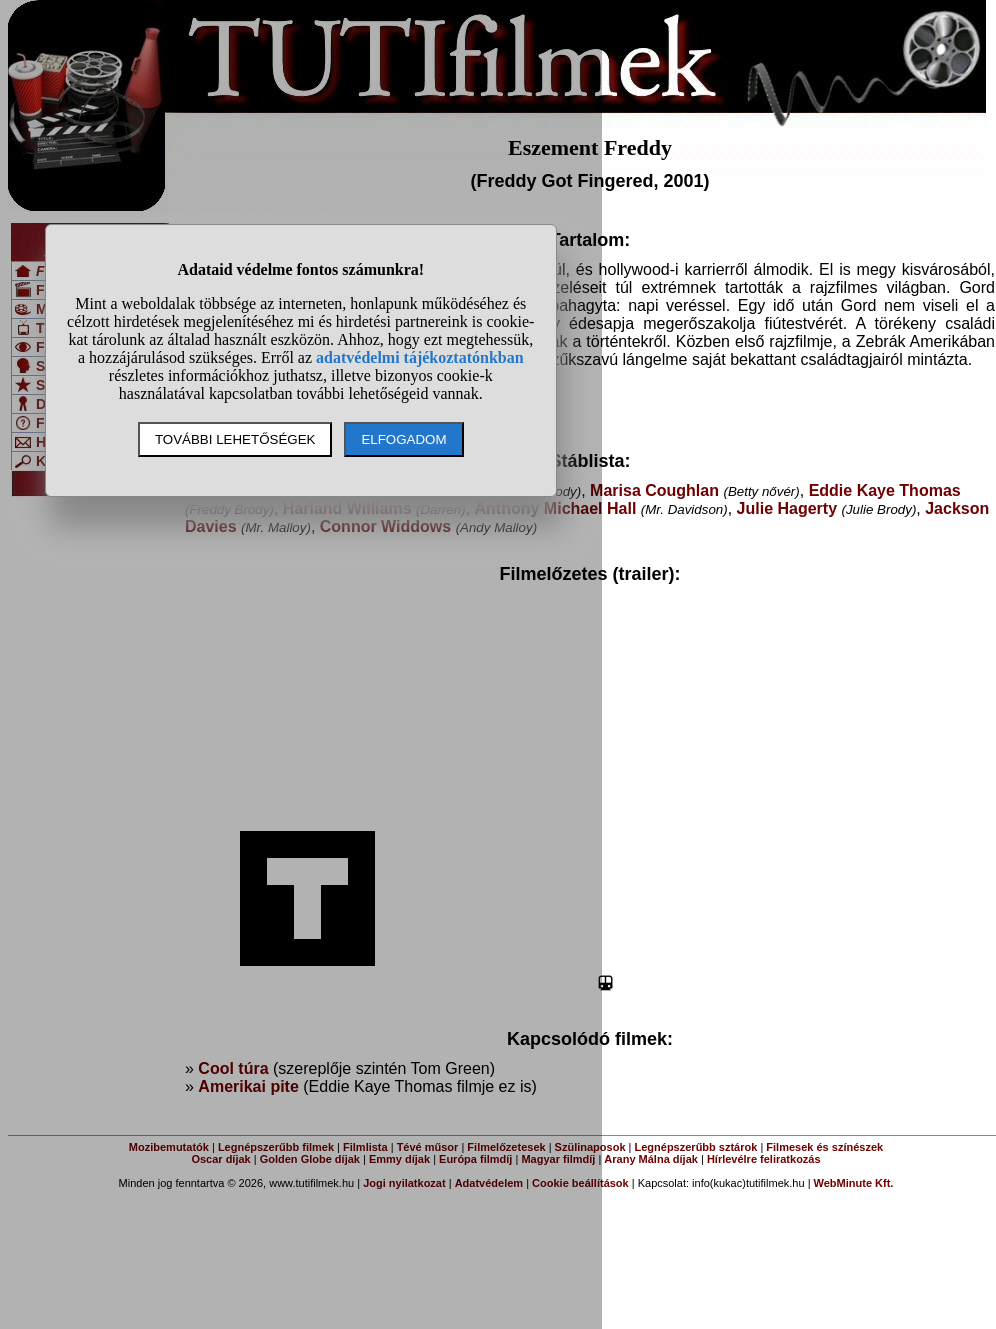 The image size is (996, 1329). Describe the element at coordinates (307, 898) in the screenshot. I see `open the TV Time app` at that location.